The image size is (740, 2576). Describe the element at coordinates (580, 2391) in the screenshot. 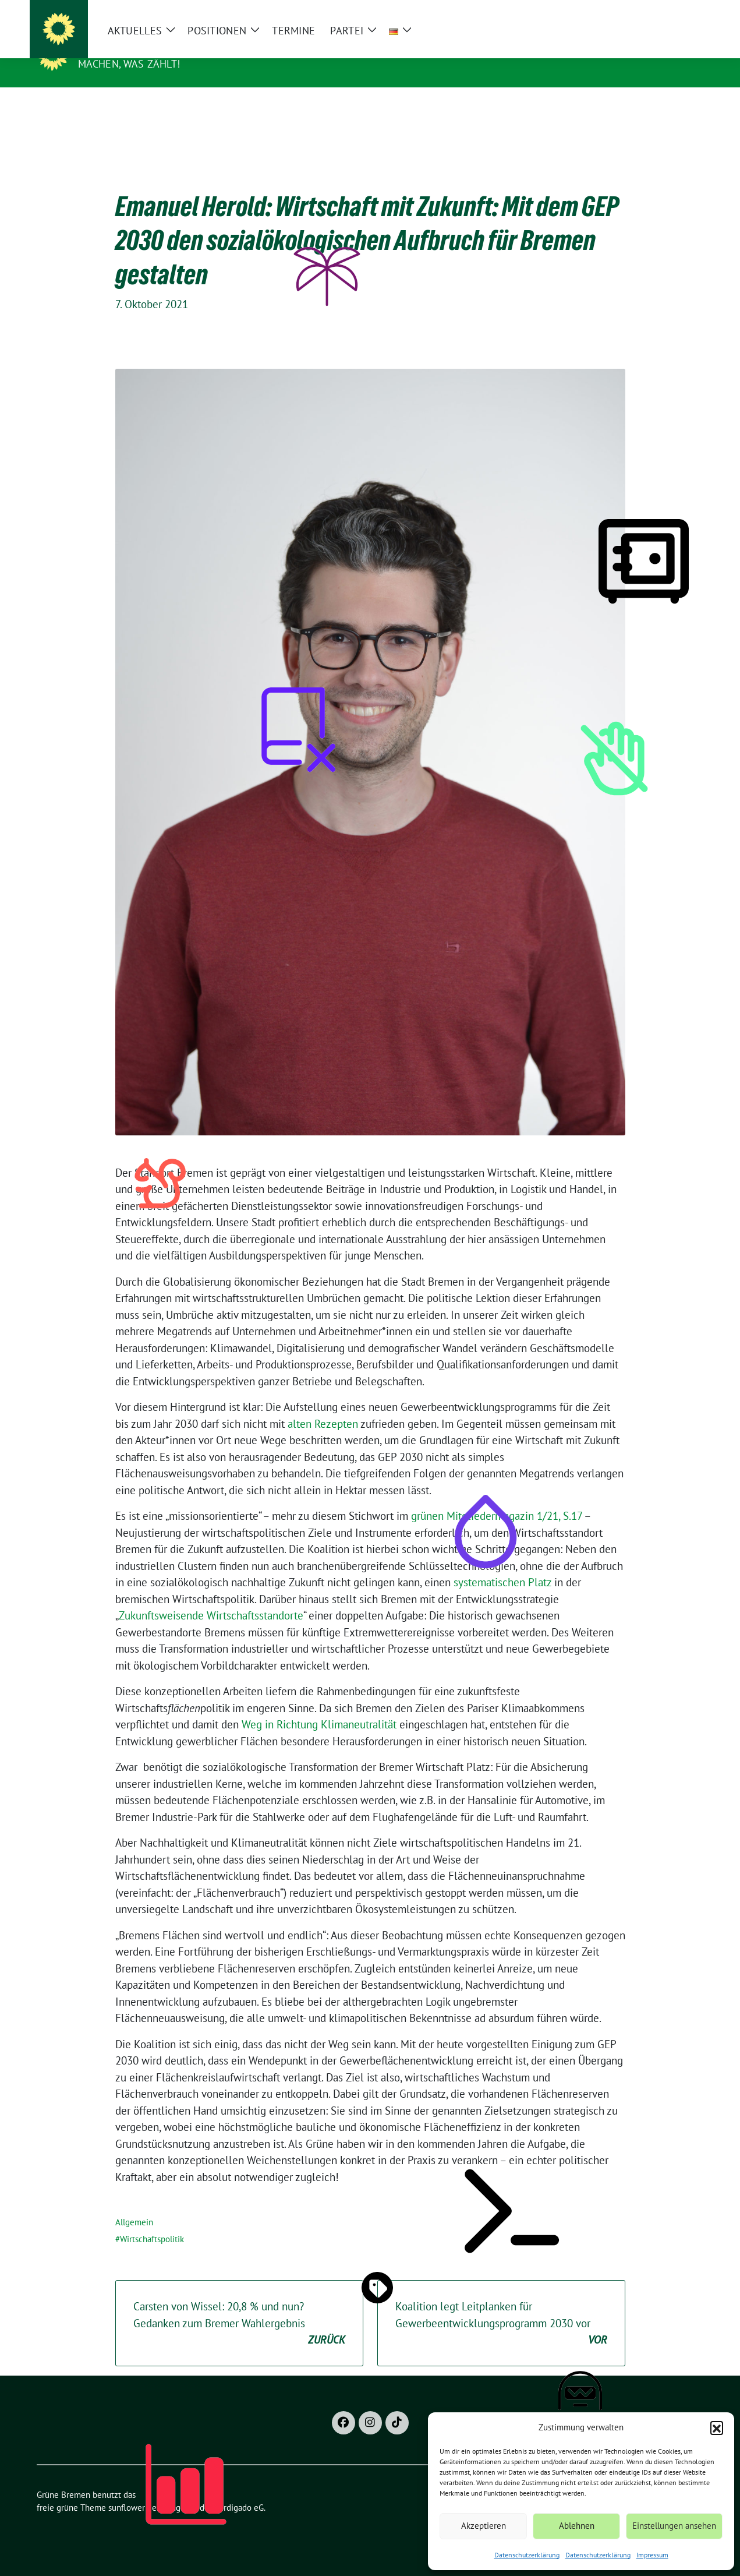

I see `access GitHub's Hubot automation bot` at that location.